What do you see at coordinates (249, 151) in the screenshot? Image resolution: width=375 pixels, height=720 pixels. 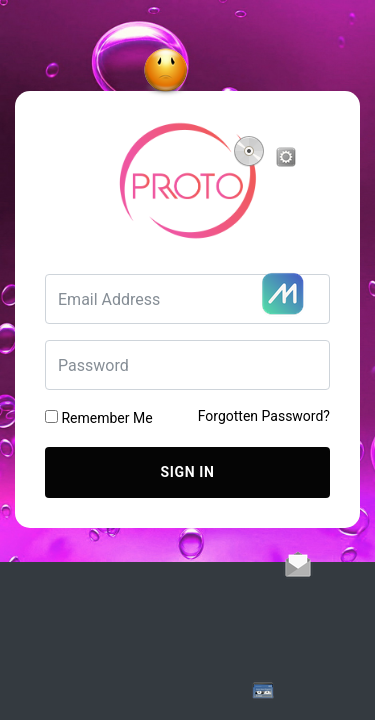 I see `indicates a DVD-RAM disc or optical media device` at bounding box center [249, 151].